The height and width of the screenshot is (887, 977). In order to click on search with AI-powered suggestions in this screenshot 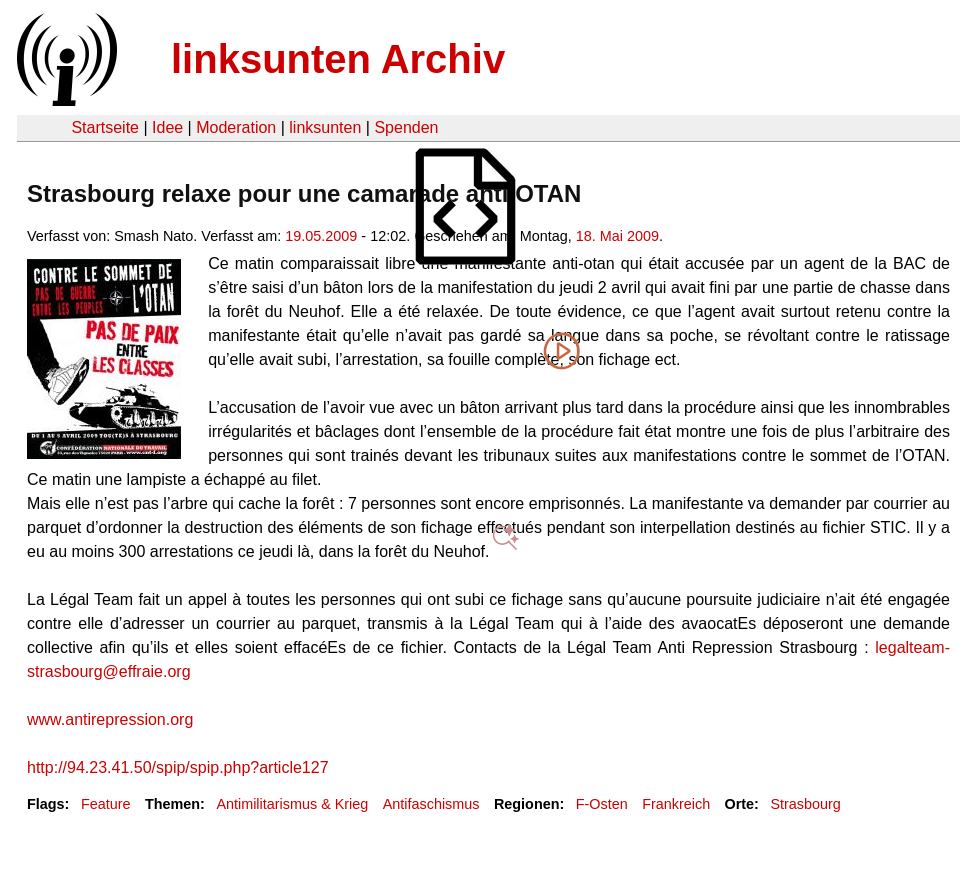, I will do `click(505, 538)`.